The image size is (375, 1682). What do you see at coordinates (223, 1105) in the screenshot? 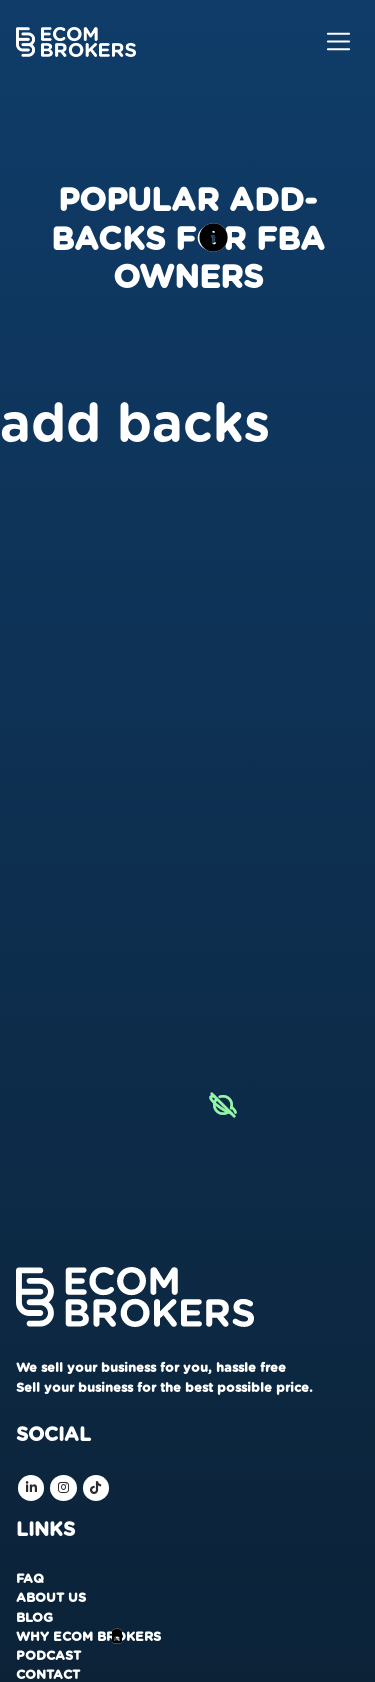
I see `disable global or worldwide access` at bounding box center [223, 1105].